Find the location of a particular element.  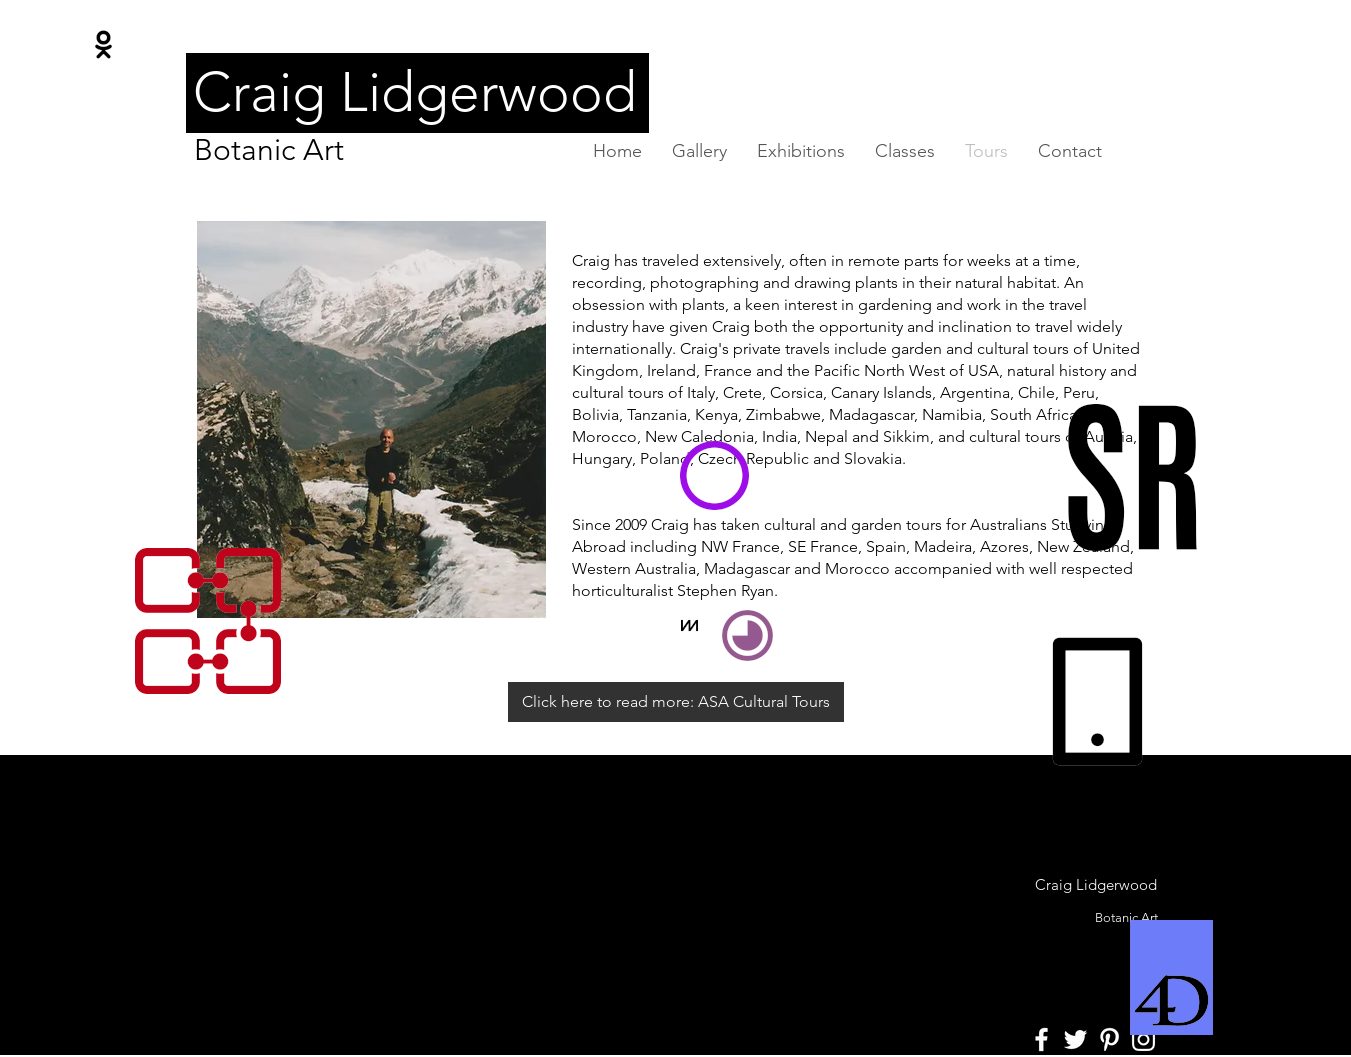

open odnoklassniki social network is located at coordinates (103, 44).